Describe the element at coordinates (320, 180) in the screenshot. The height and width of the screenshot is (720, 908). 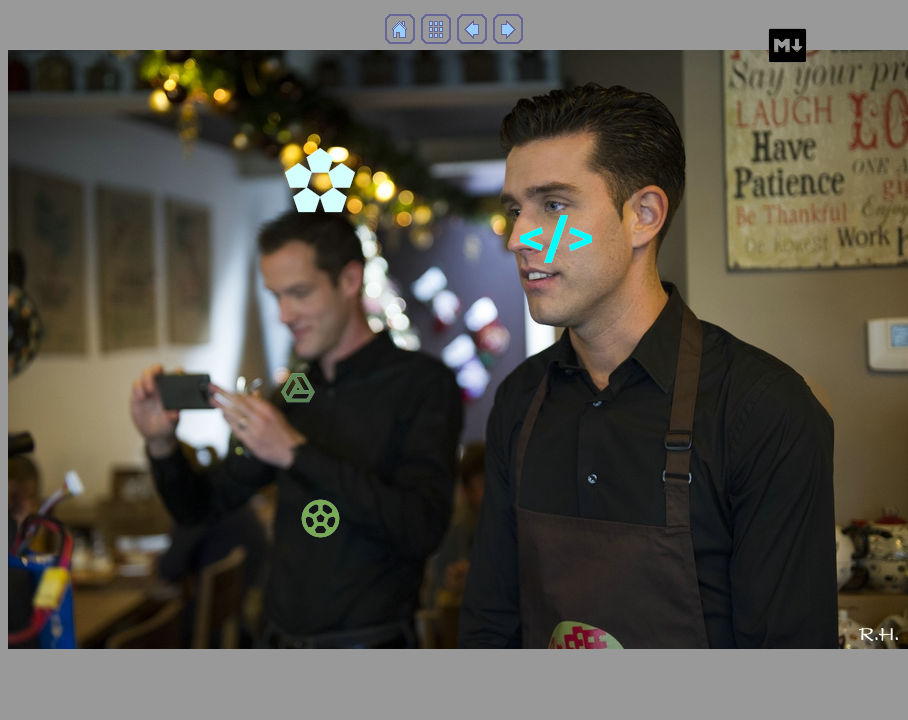
I see `rootssage app or service logo` at that location.